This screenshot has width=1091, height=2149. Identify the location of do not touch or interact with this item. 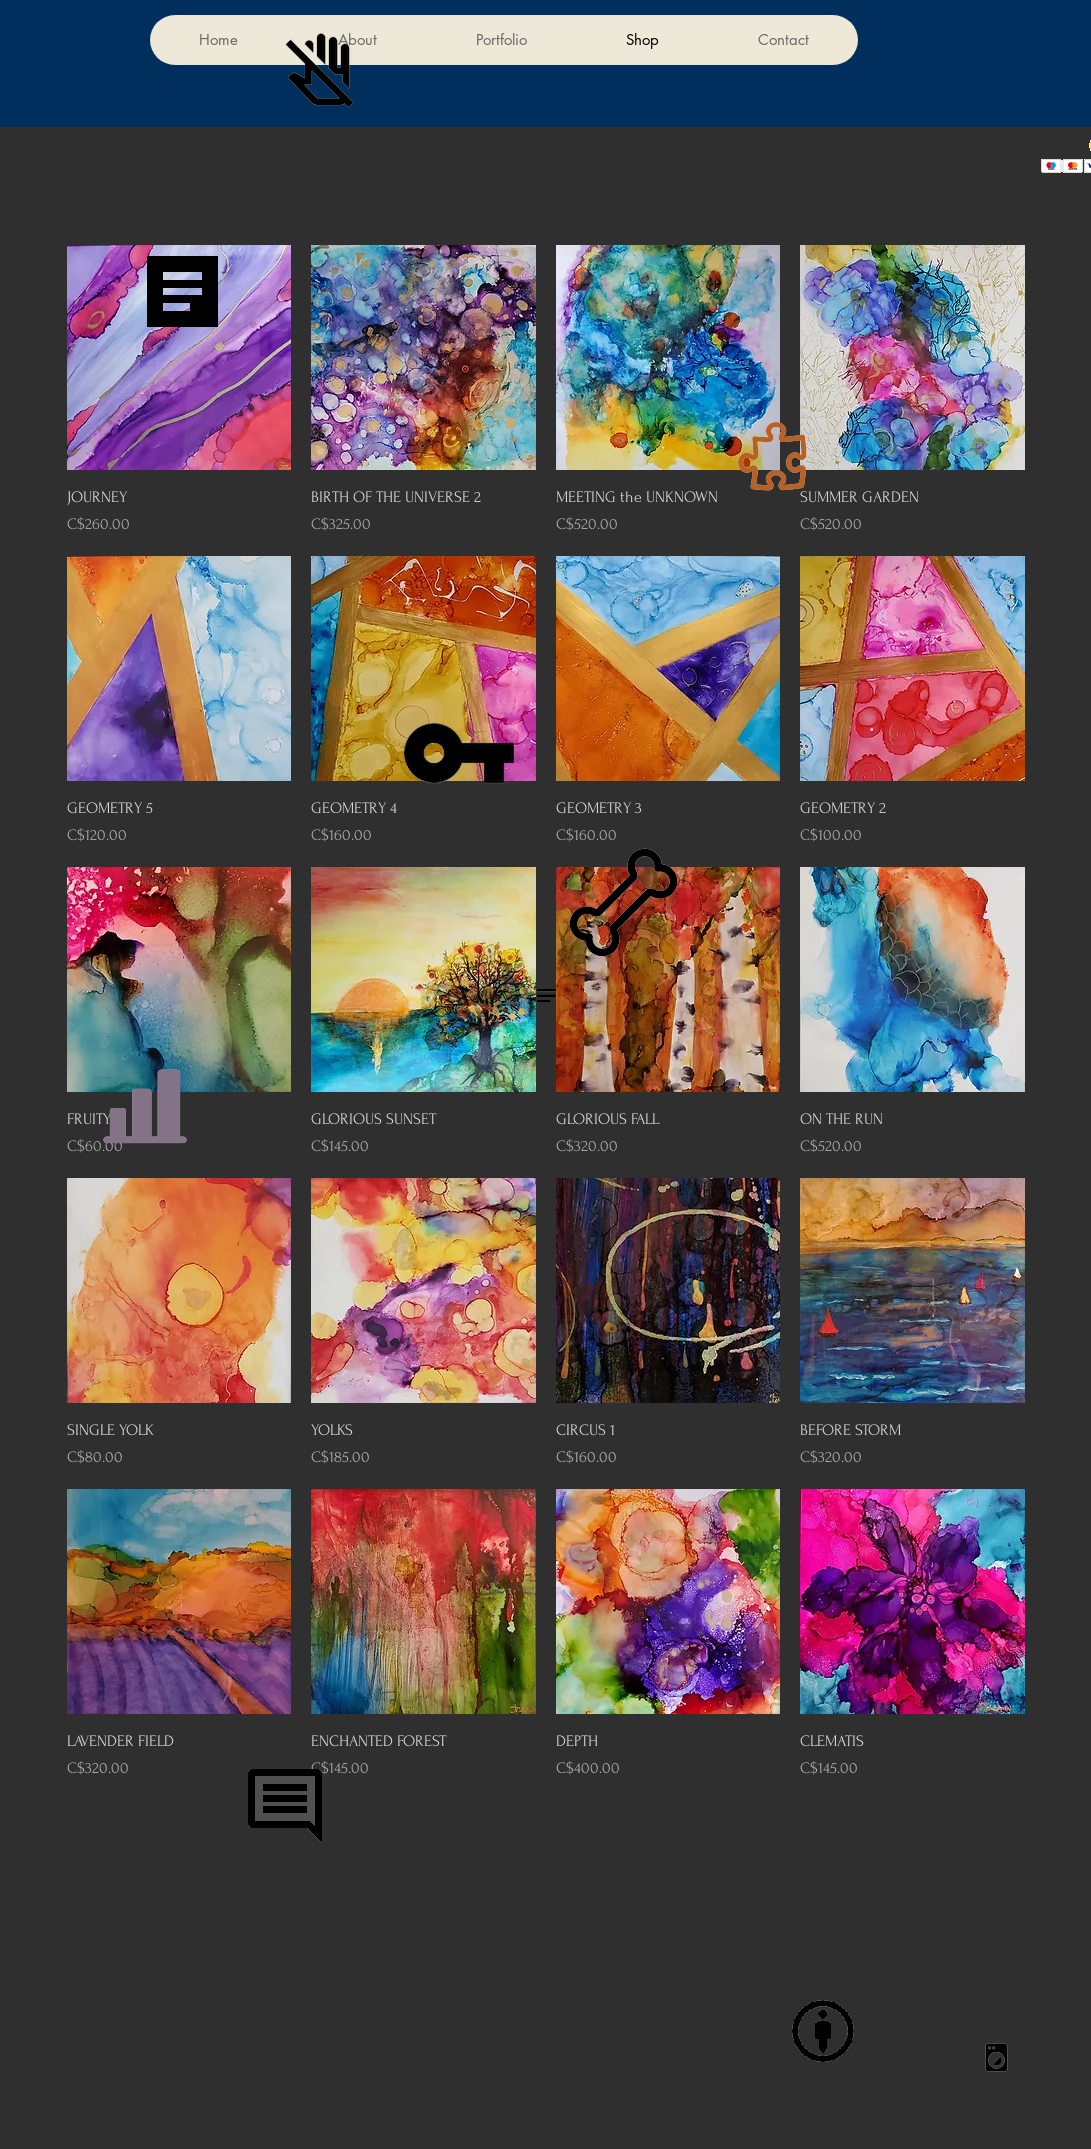
(322, 71).